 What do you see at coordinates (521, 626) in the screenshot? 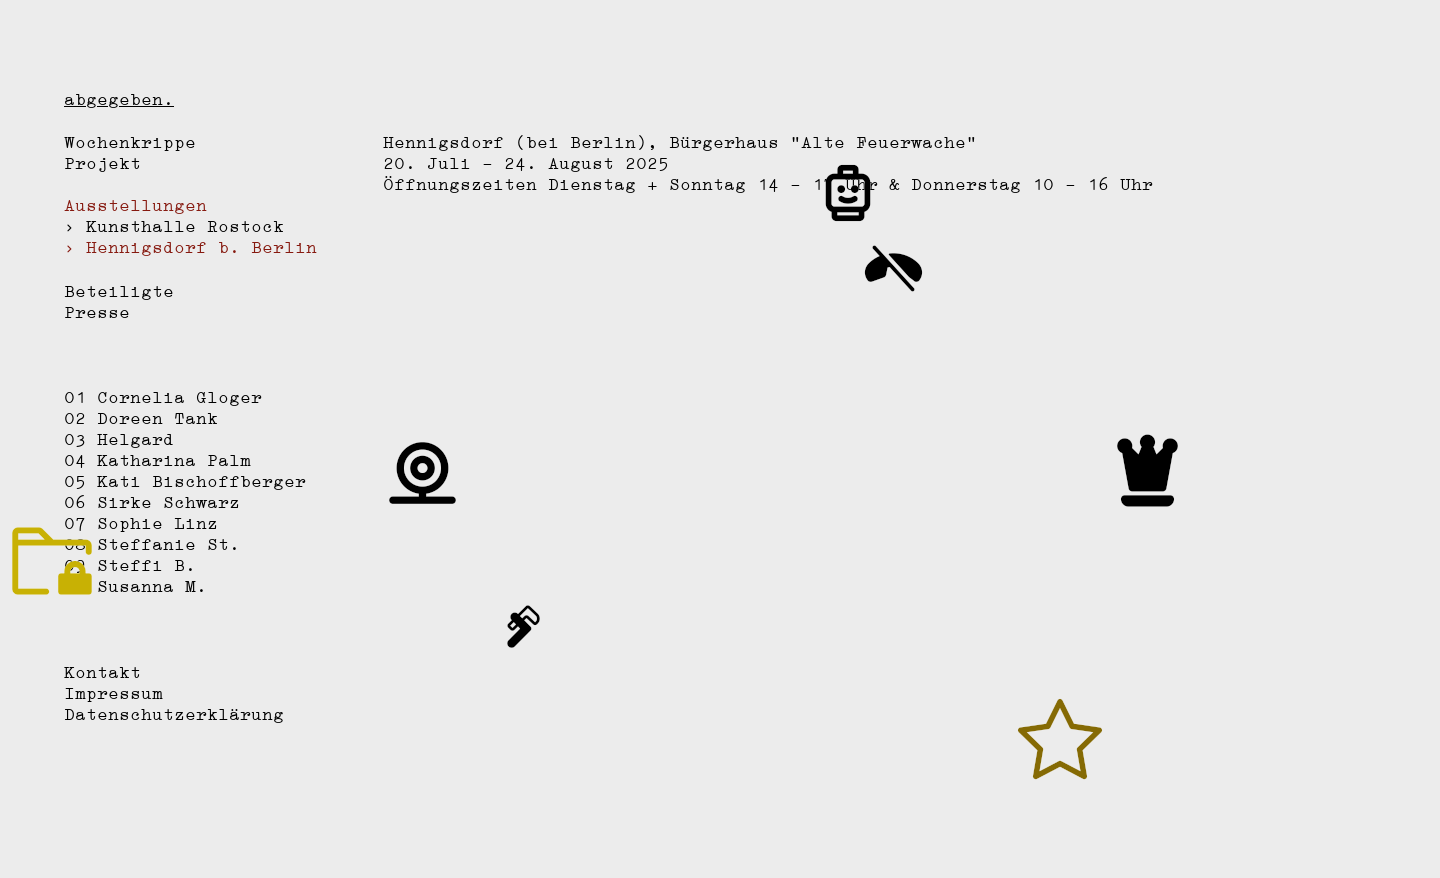
I see `access plumbing or maintenance tools` at bounding box center [521, 626].